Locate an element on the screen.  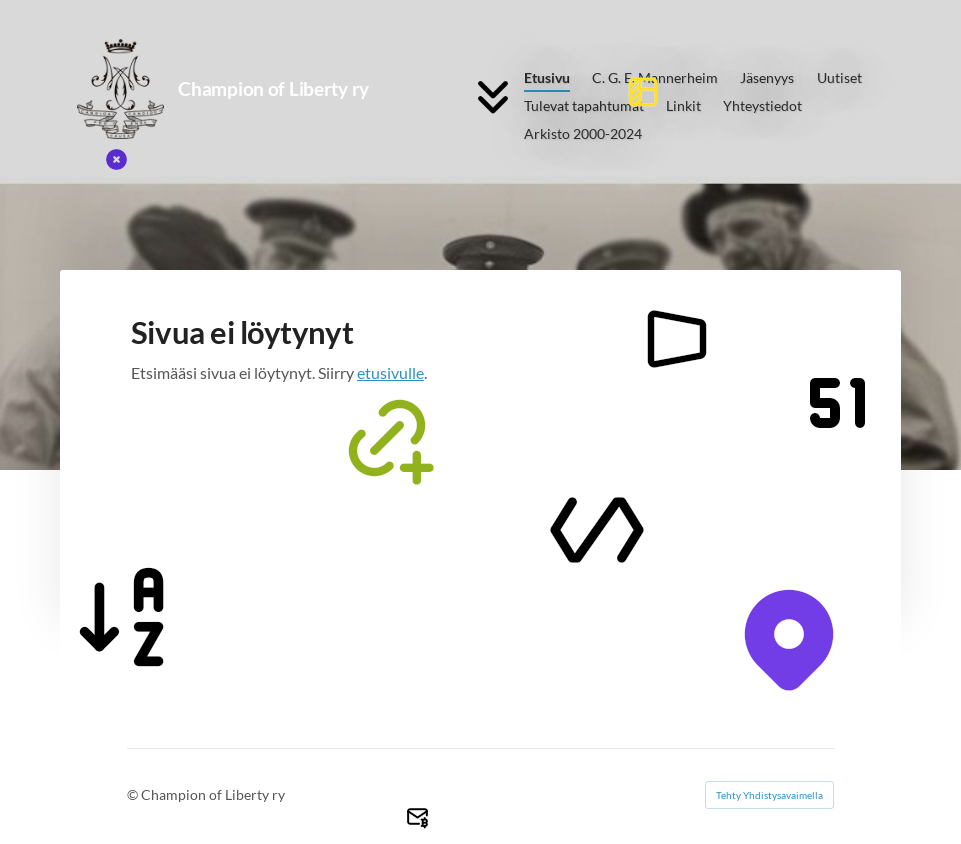
polymer project branding or logo is located at coordinates (597, 530).